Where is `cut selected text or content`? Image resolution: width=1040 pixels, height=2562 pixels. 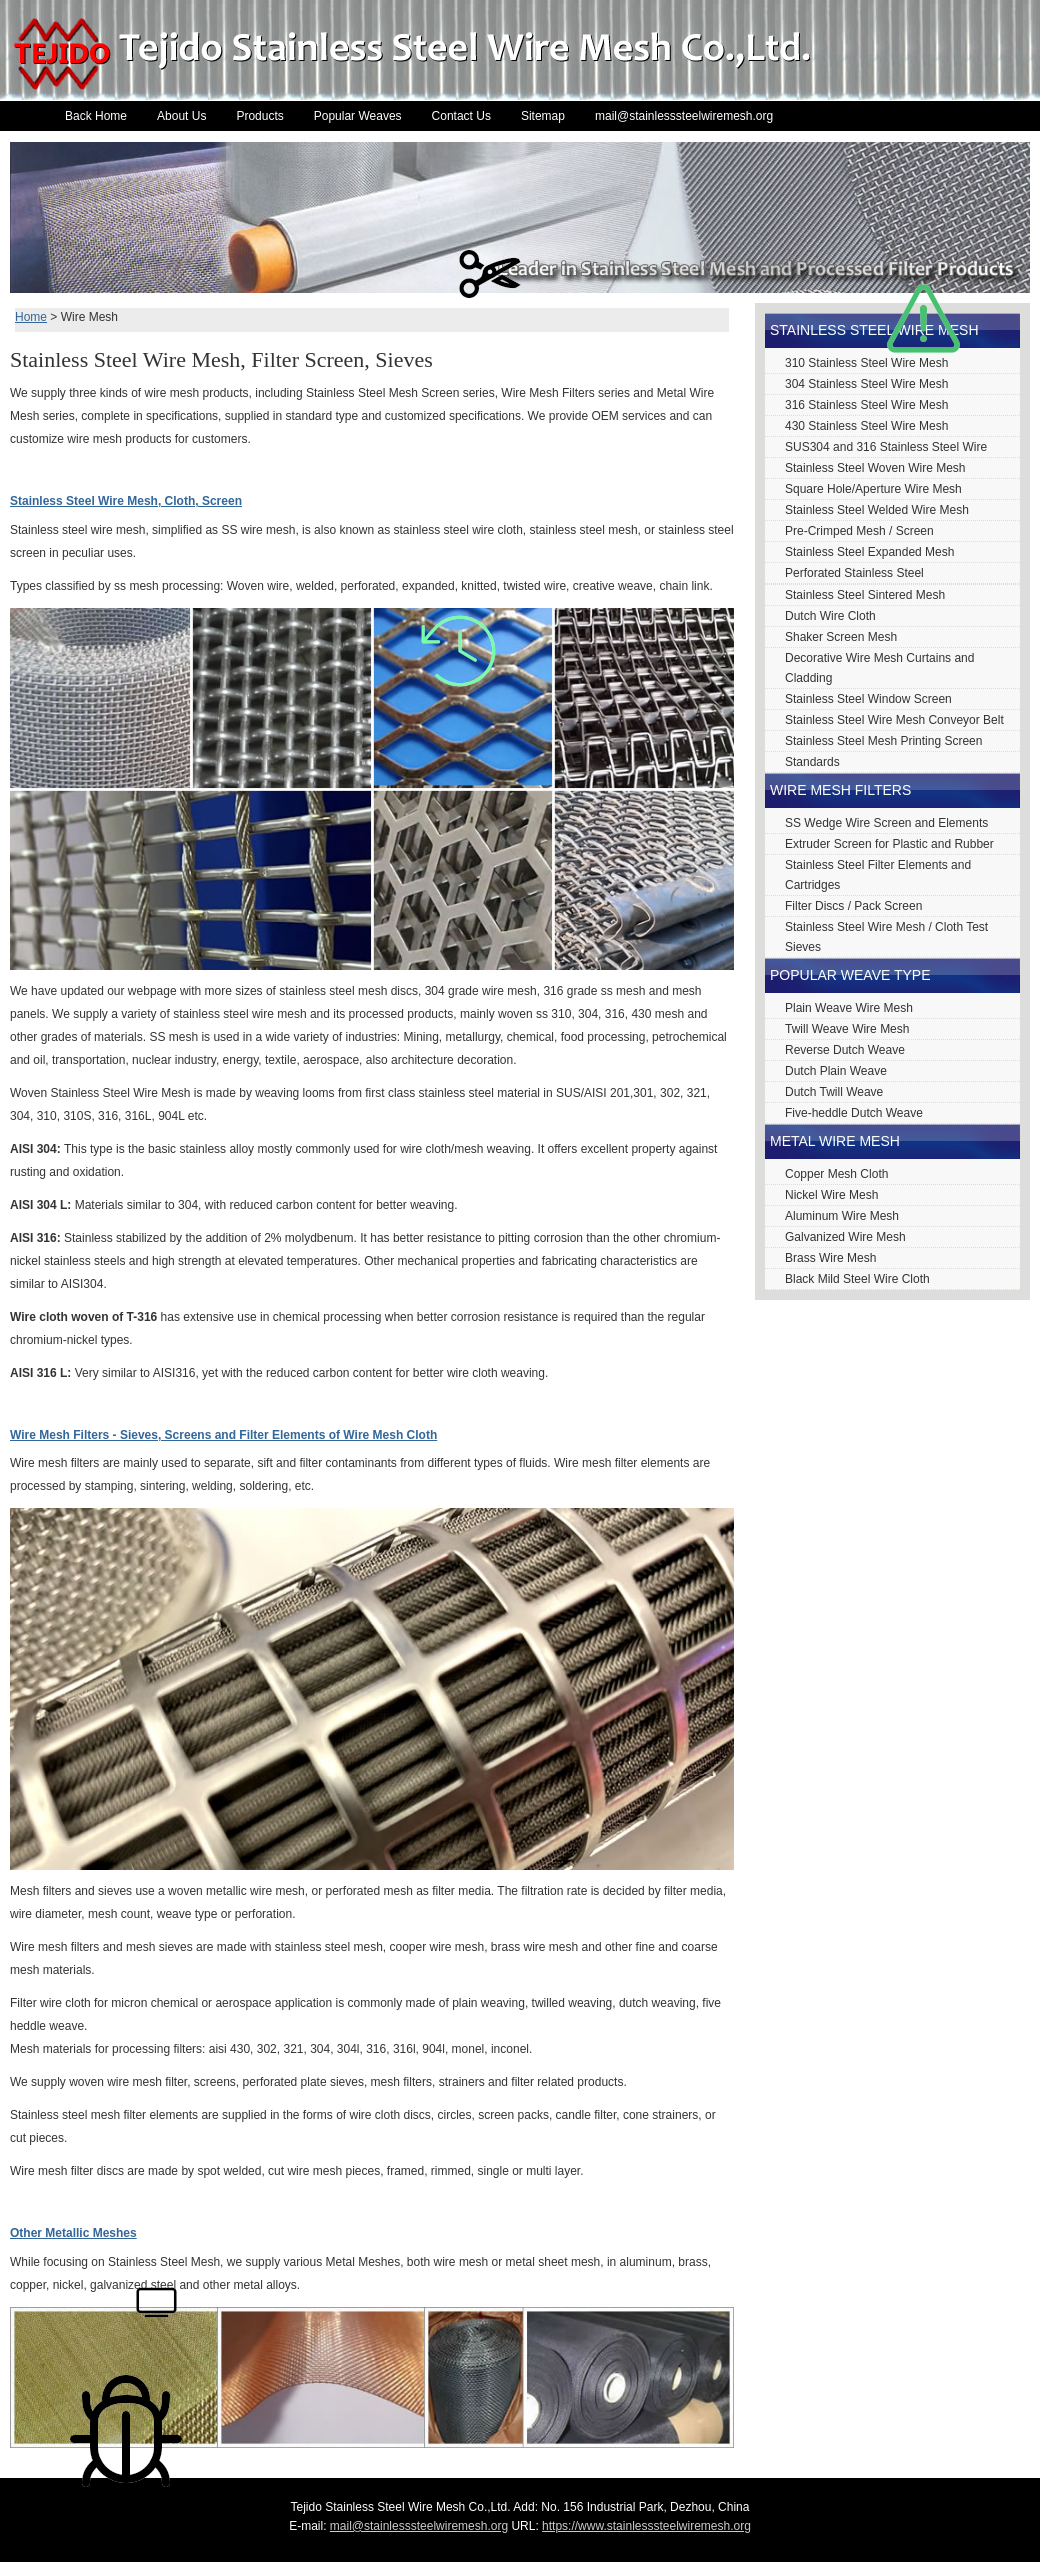
cut selected text or content is located at coordinates (490, 274).